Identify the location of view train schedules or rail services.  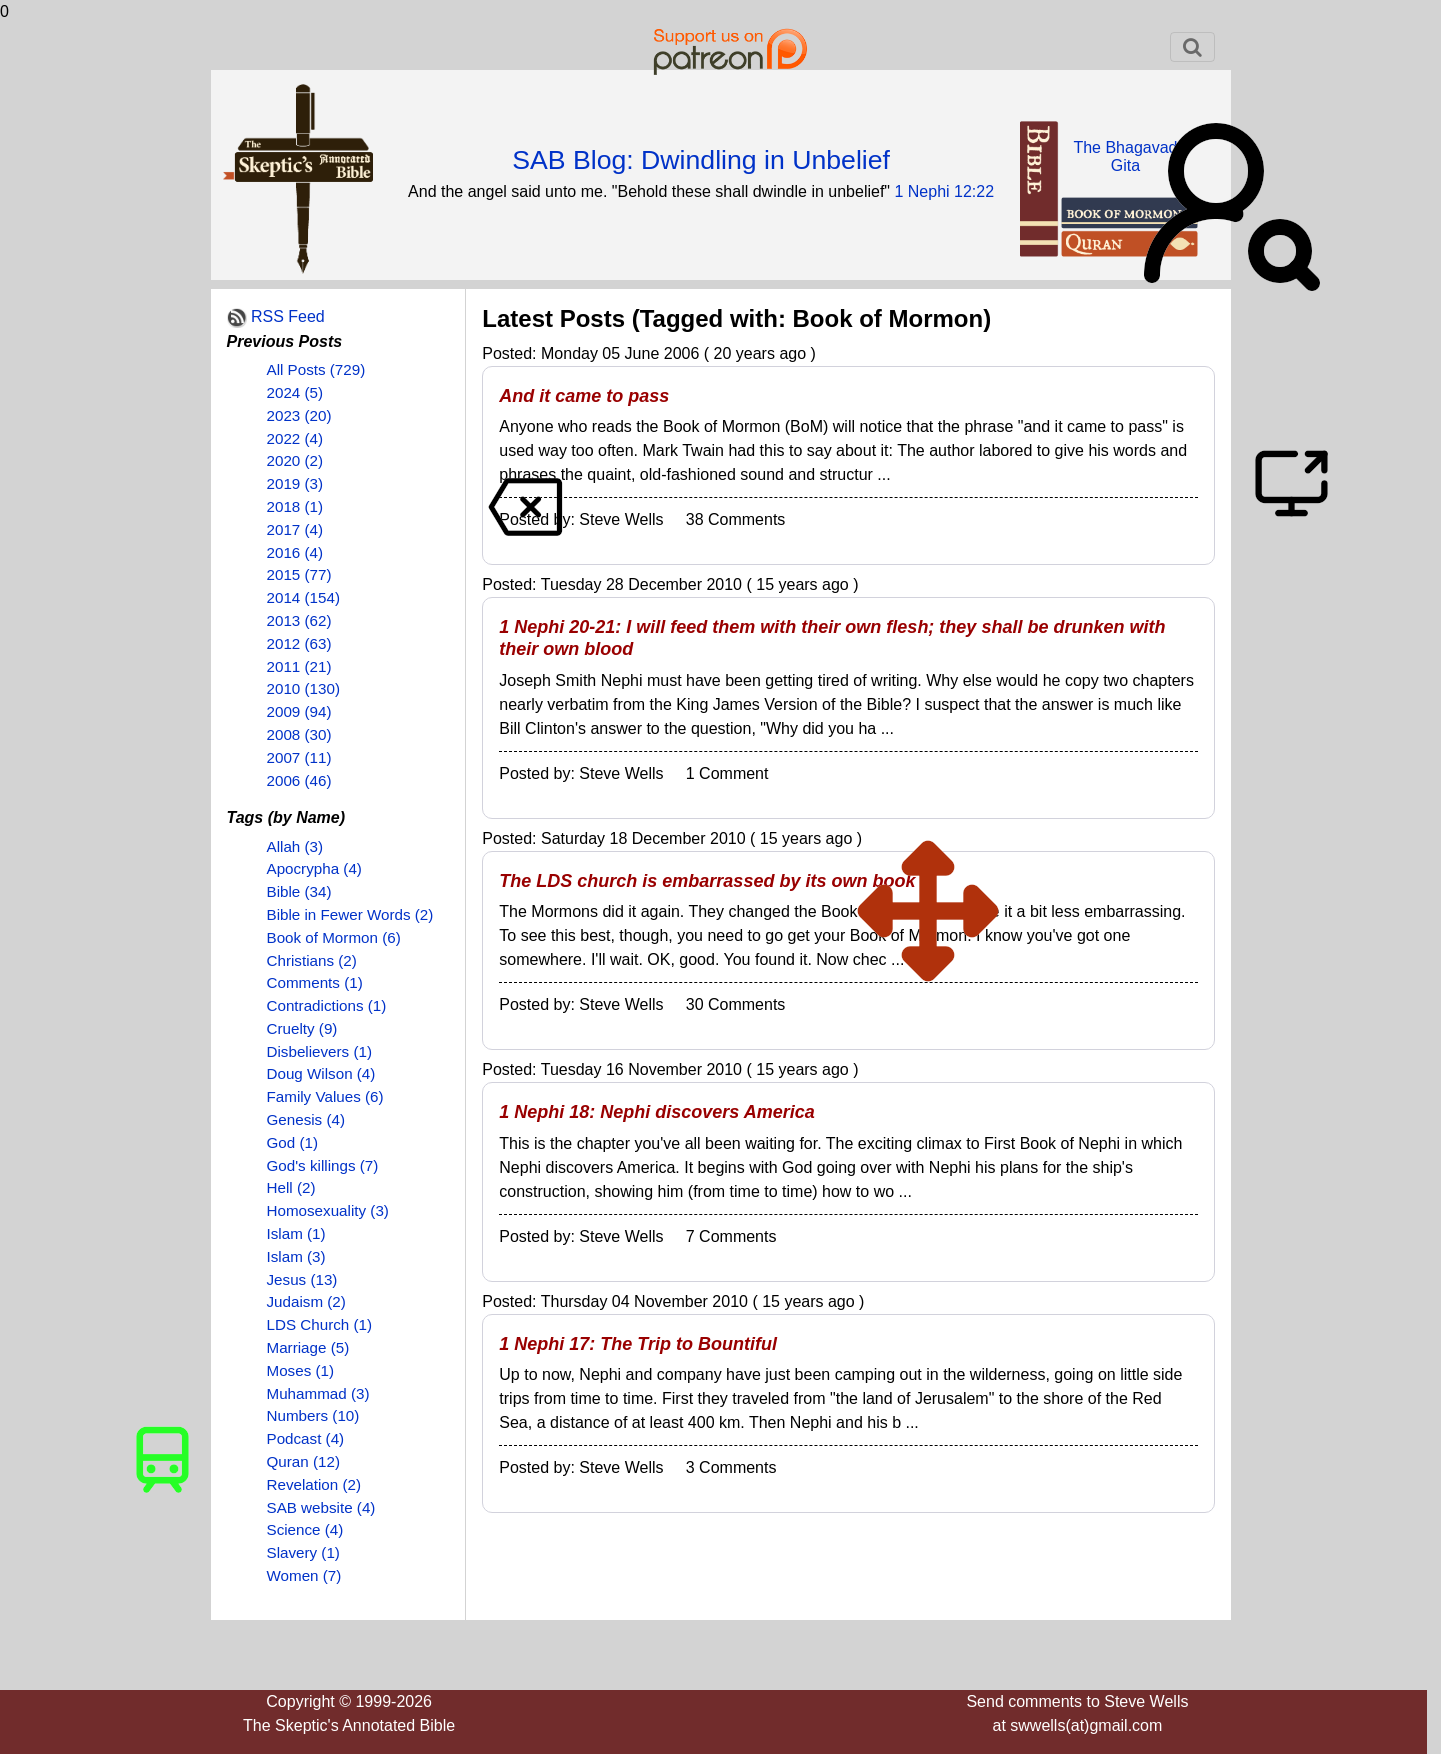
(162, 1457).